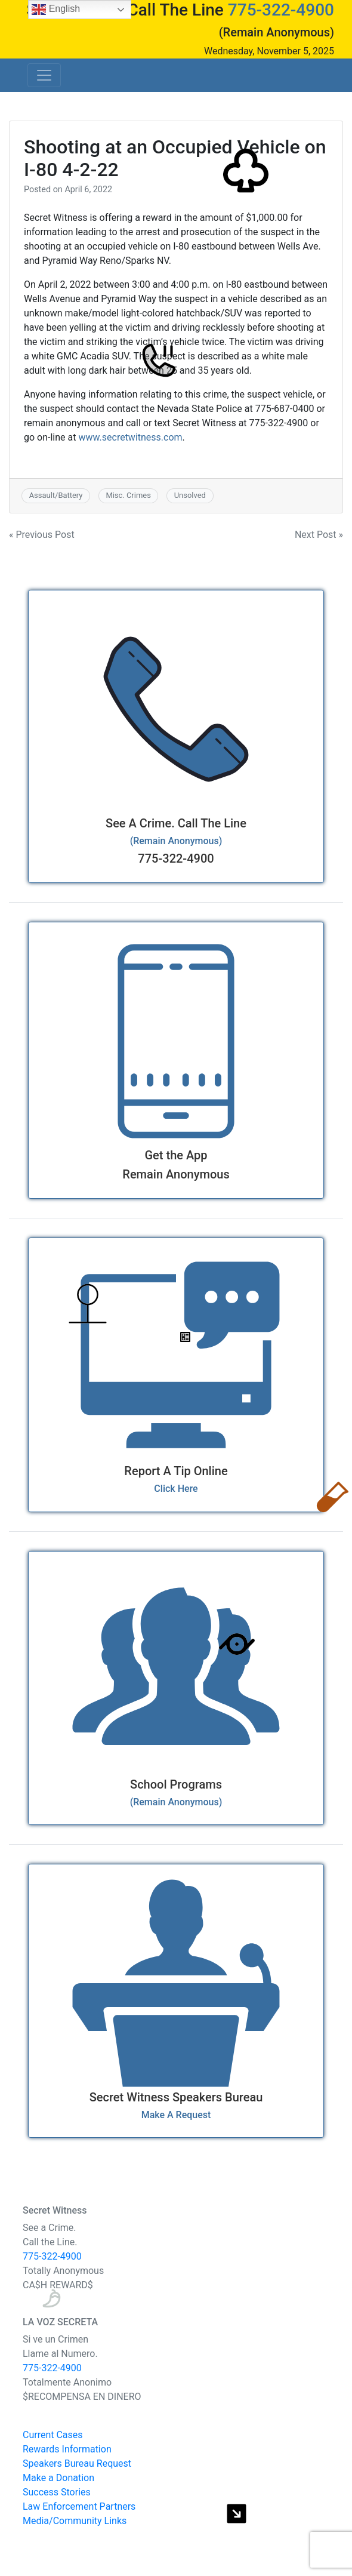 This screenshot has height=2576, width=352. Describe the element at coordinates (159, 359) in the screenshot. I see `put current call on hold` at that location.